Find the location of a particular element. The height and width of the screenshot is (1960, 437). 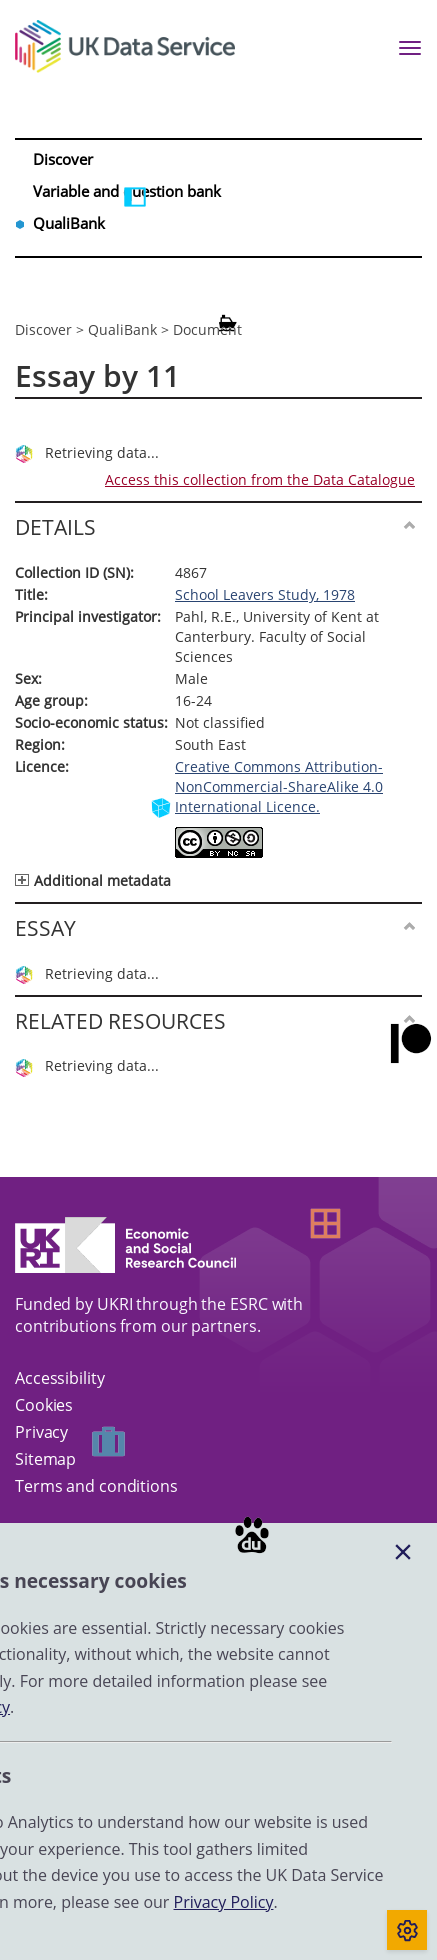

toggle the sidebar panel is located at coordinates (135, 197).